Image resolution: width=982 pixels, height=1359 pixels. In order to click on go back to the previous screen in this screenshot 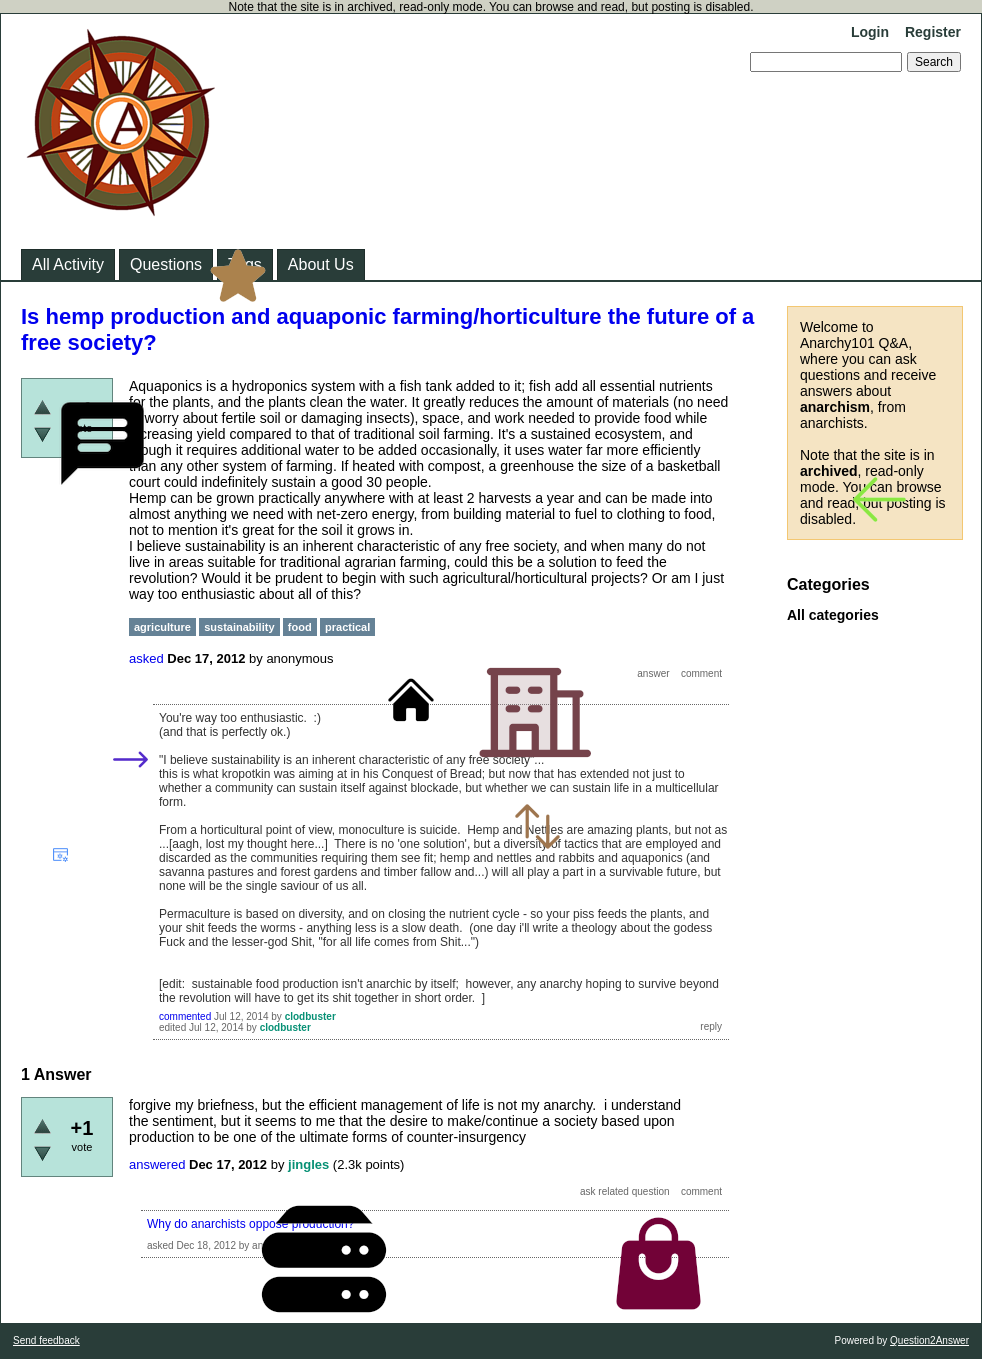, I will do `click(879, 499)`.